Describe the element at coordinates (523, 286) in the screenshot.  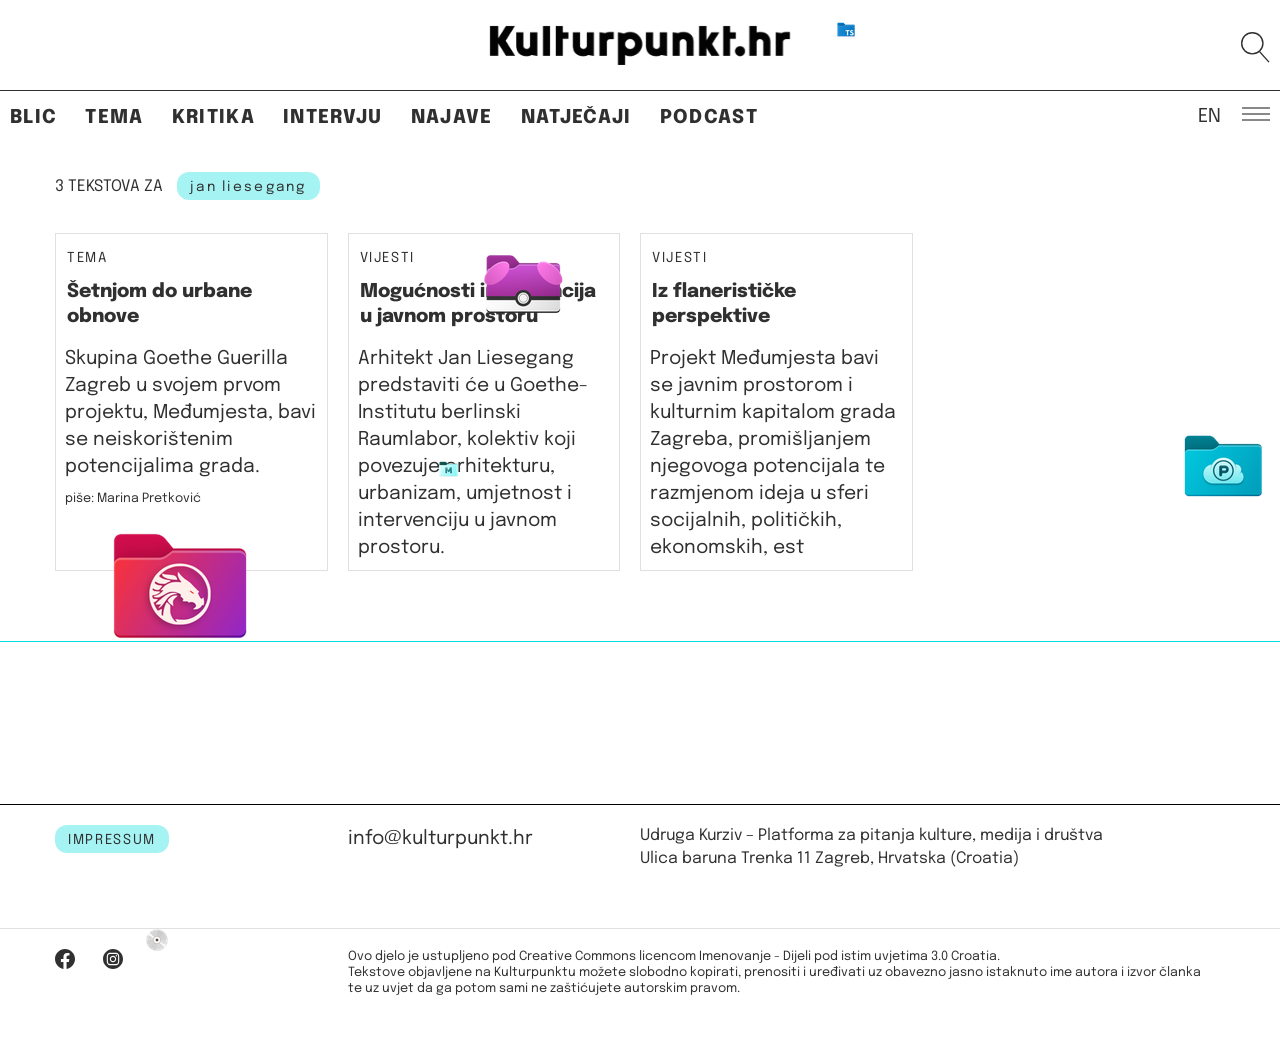
I see `open pokémon master ball themed folder` at that location.